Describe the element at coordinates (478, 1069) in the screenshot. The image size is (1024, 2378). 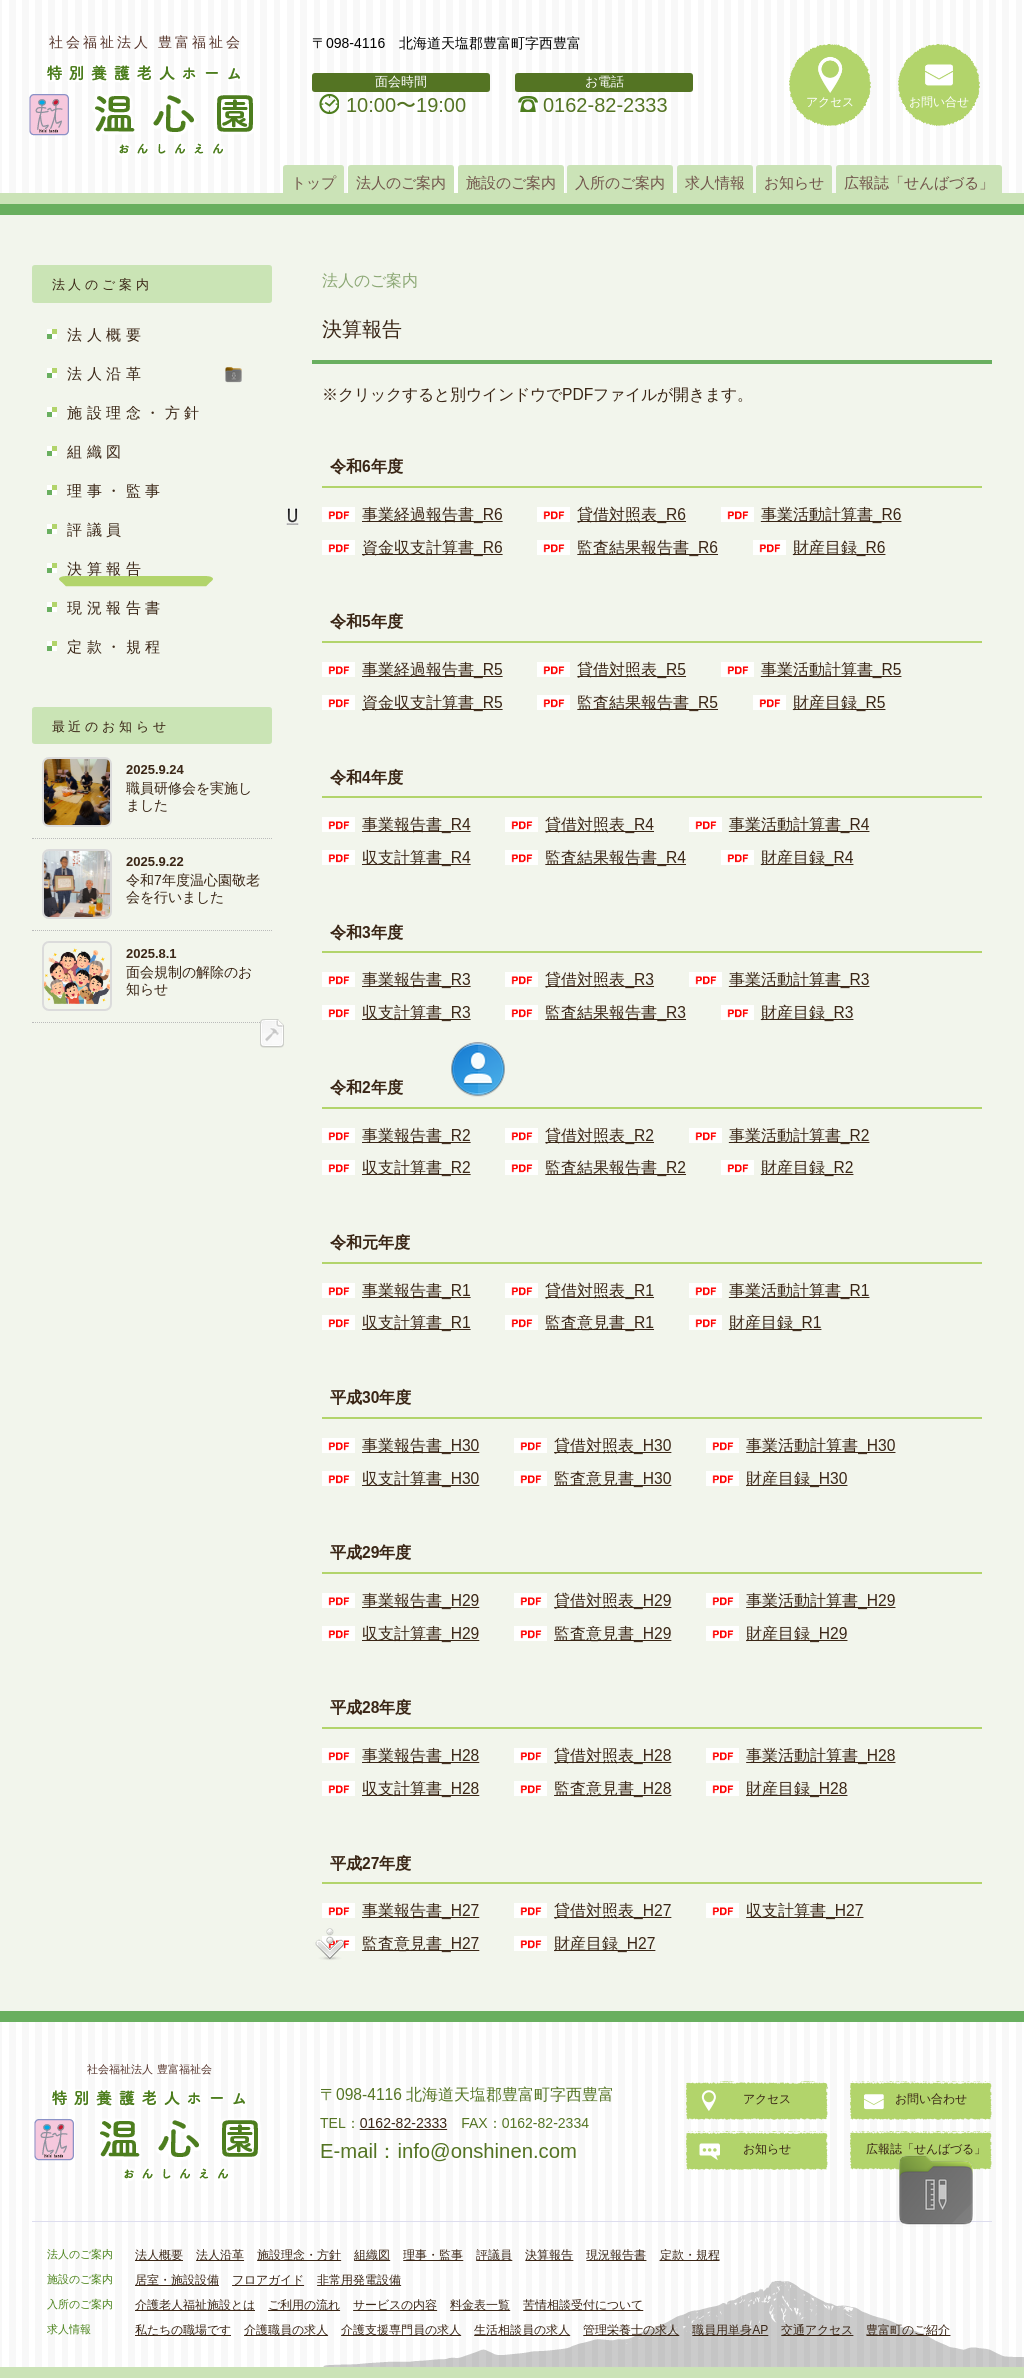
I see `default user profile avatar` at that location.